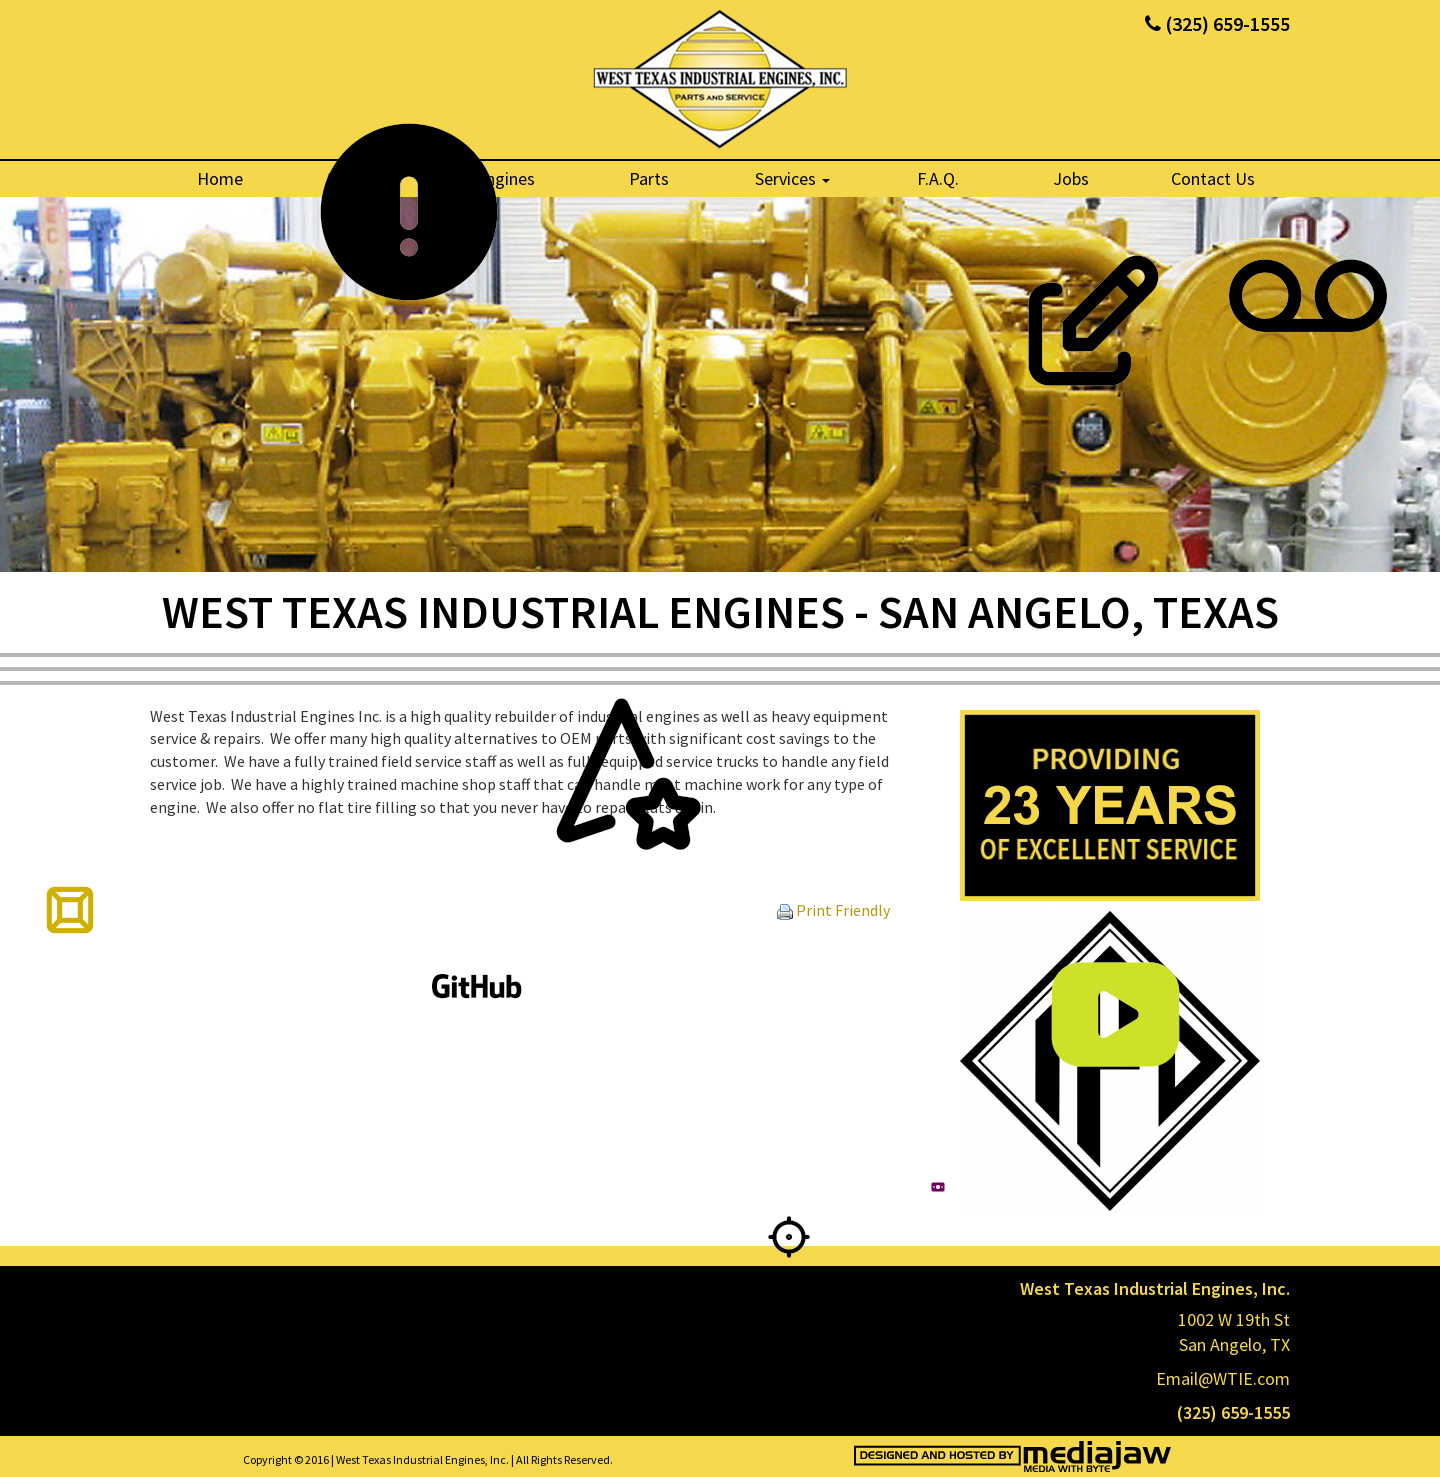 The height and width of the screenshot is (1477, 1440). Describe the element at coordinates (621, 770) in the screenshot. I see `mark current navigation as favorite` at that location.